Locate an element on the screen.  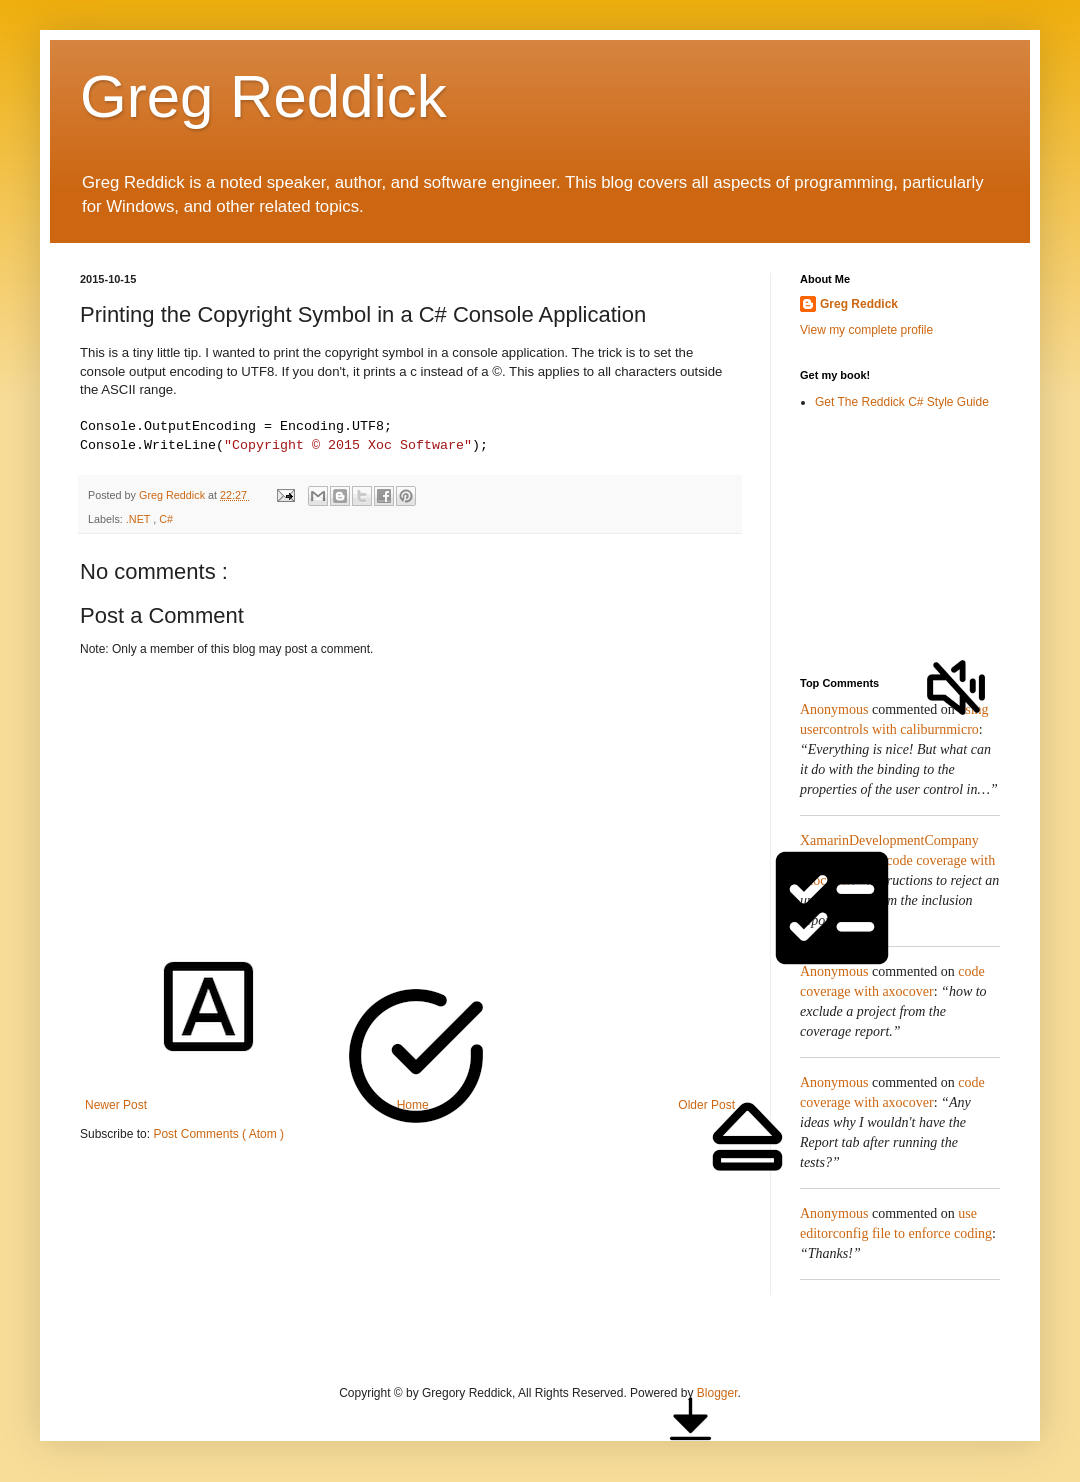
view completed tasks or checklist is located at coordinates (832, 908).